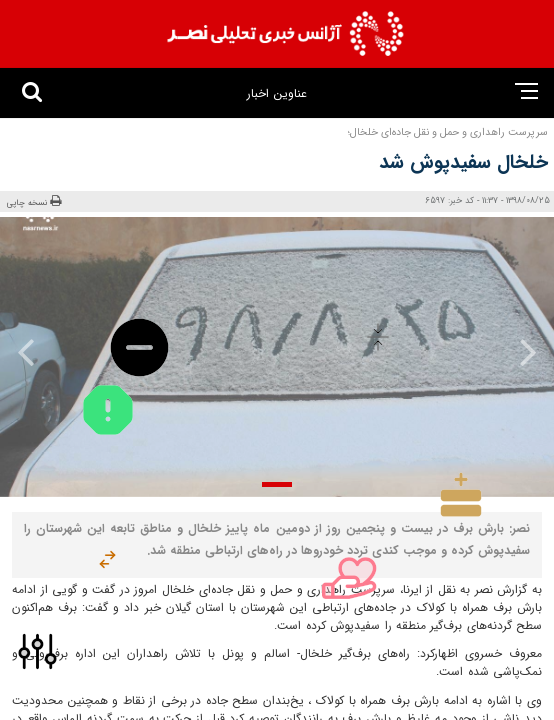 Image resolution: width=554 pixels, height=720 pixels. I want to click on indicates a critical error or warning, so click(108, 410).